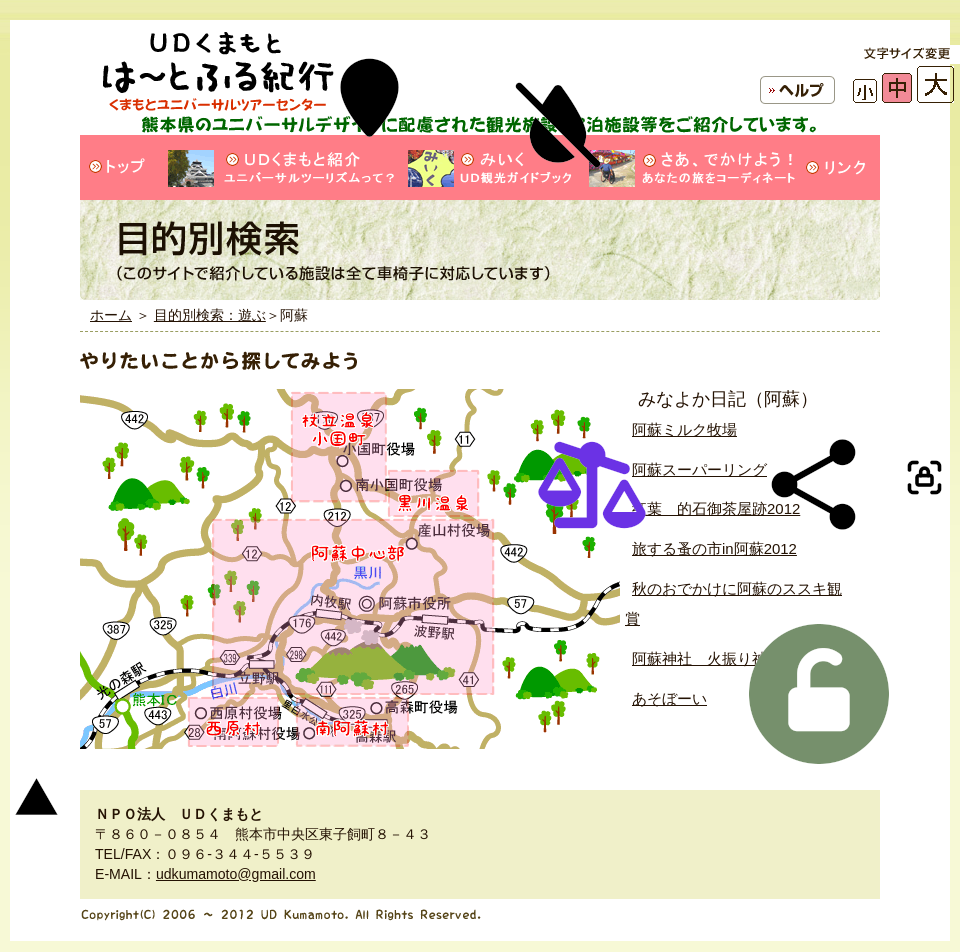 This screenshot has width=960, height=952. I want to click on disable water or liquid detection, so click(558, 125).